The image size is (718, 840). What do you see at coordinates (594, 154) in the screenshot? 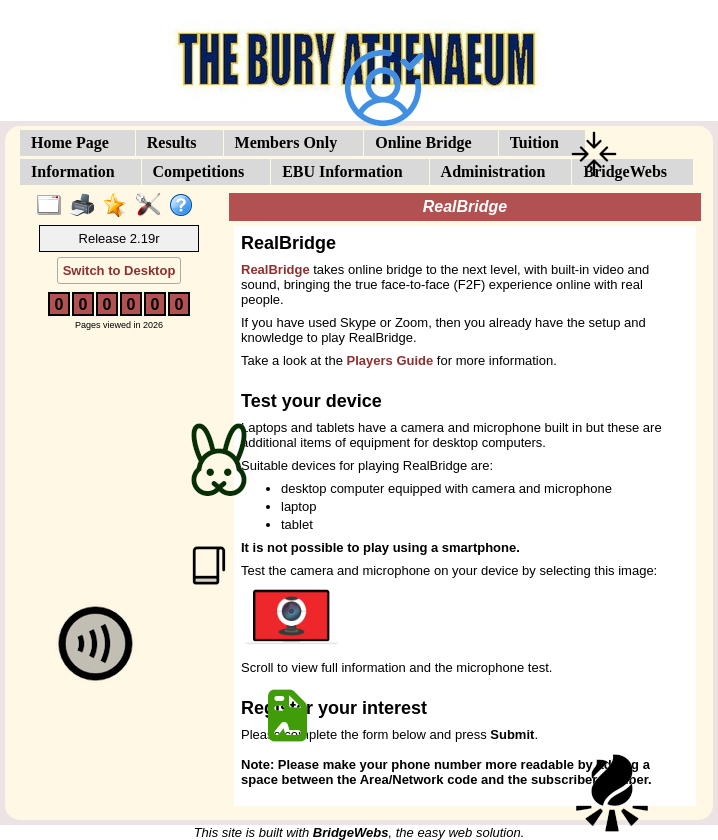
I see `collapse or minimize content from all directions` at bounding box center [594, 154].